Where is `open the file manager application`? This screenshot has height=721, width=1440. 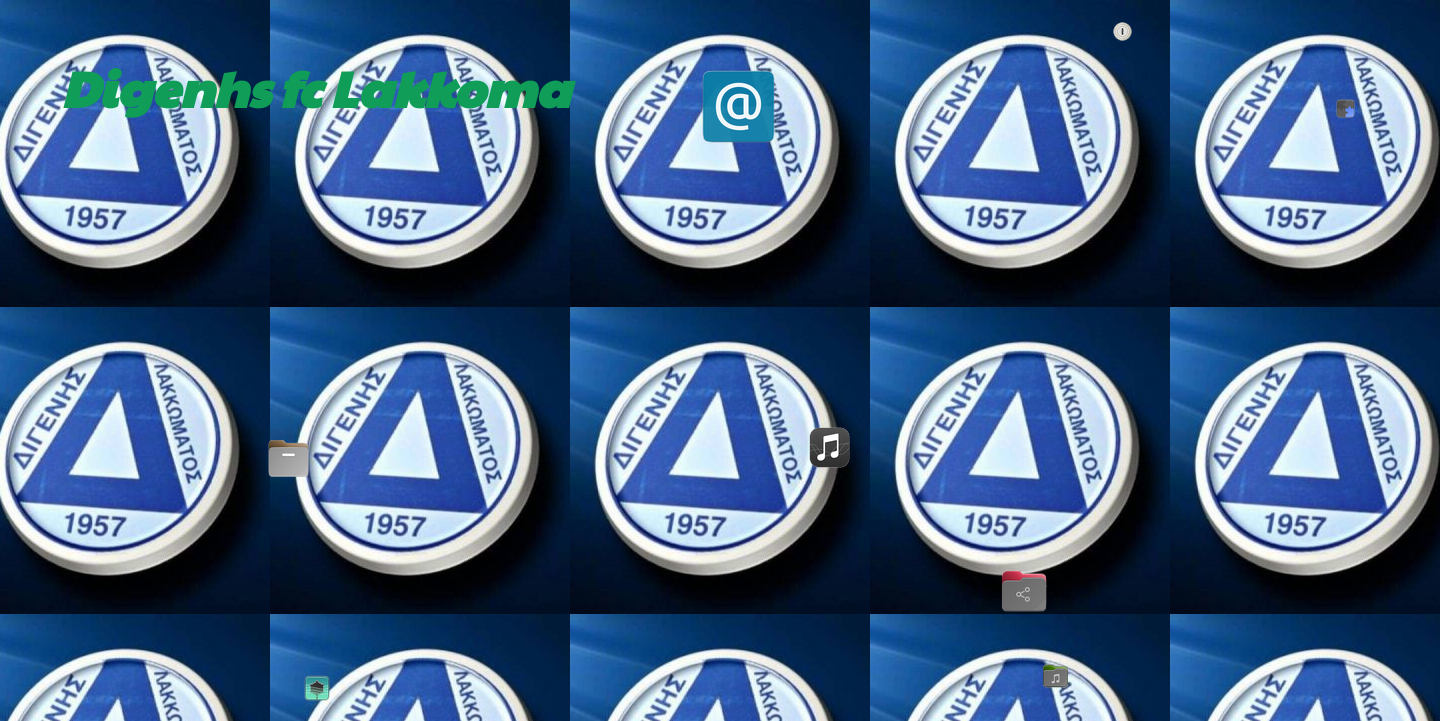 open the file manager application is located at coordinates (288, 458).